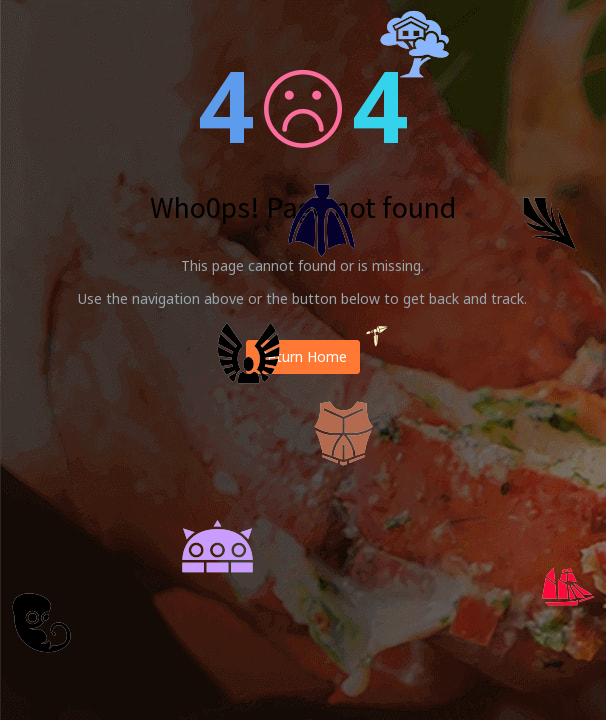  Describe the element at coordinates (41, 622) in the screenshot. I see `indicates pregnancy or fetal development status` at that location.